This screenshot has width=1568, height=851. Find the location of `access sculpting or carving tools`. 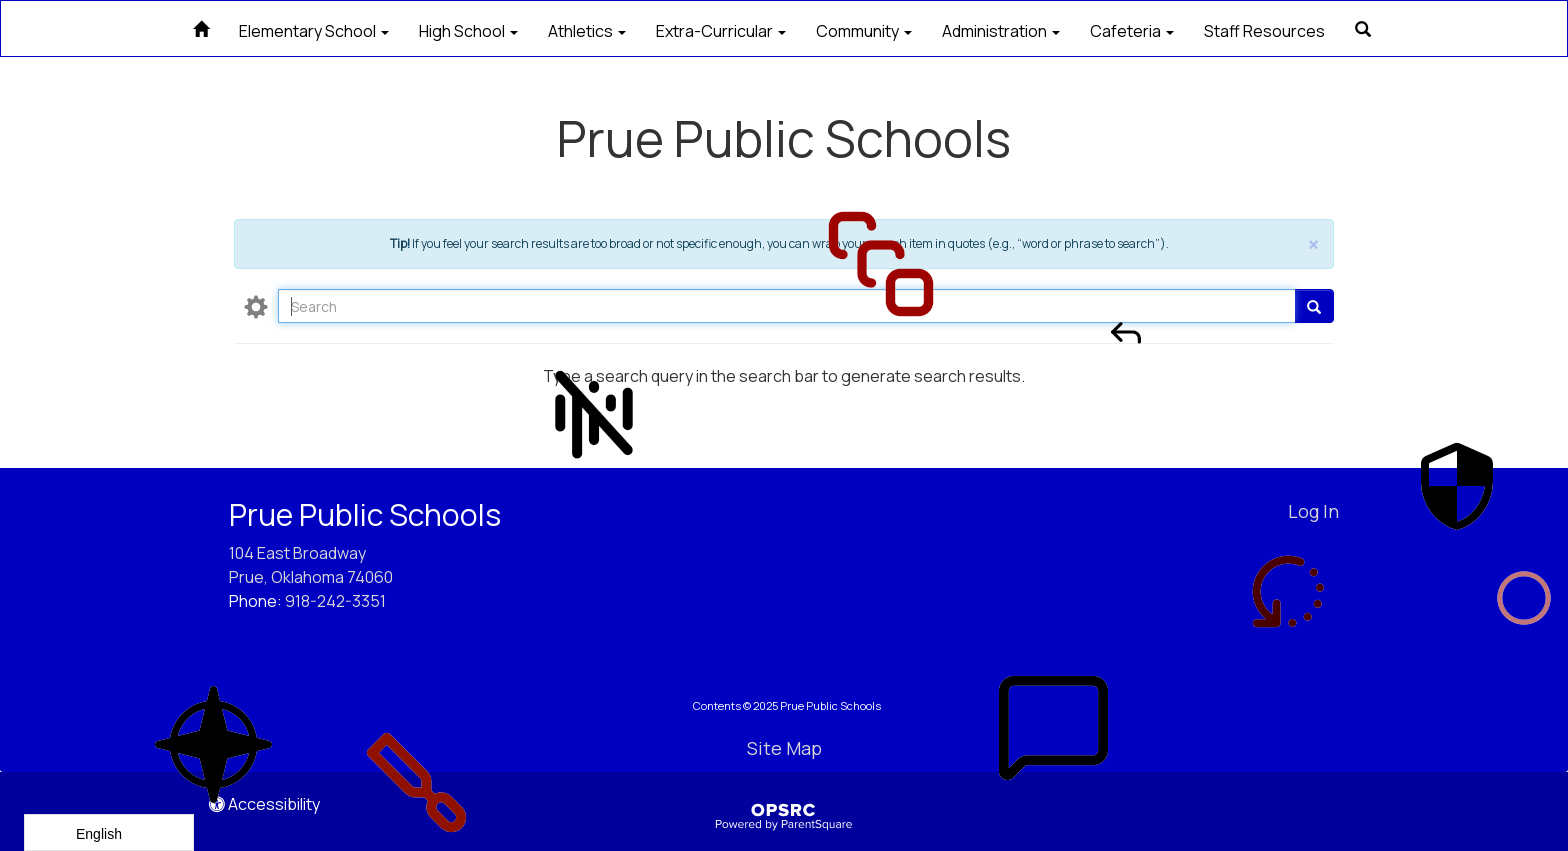

access sculpting or carving tools is located at coordinates (416, 782).